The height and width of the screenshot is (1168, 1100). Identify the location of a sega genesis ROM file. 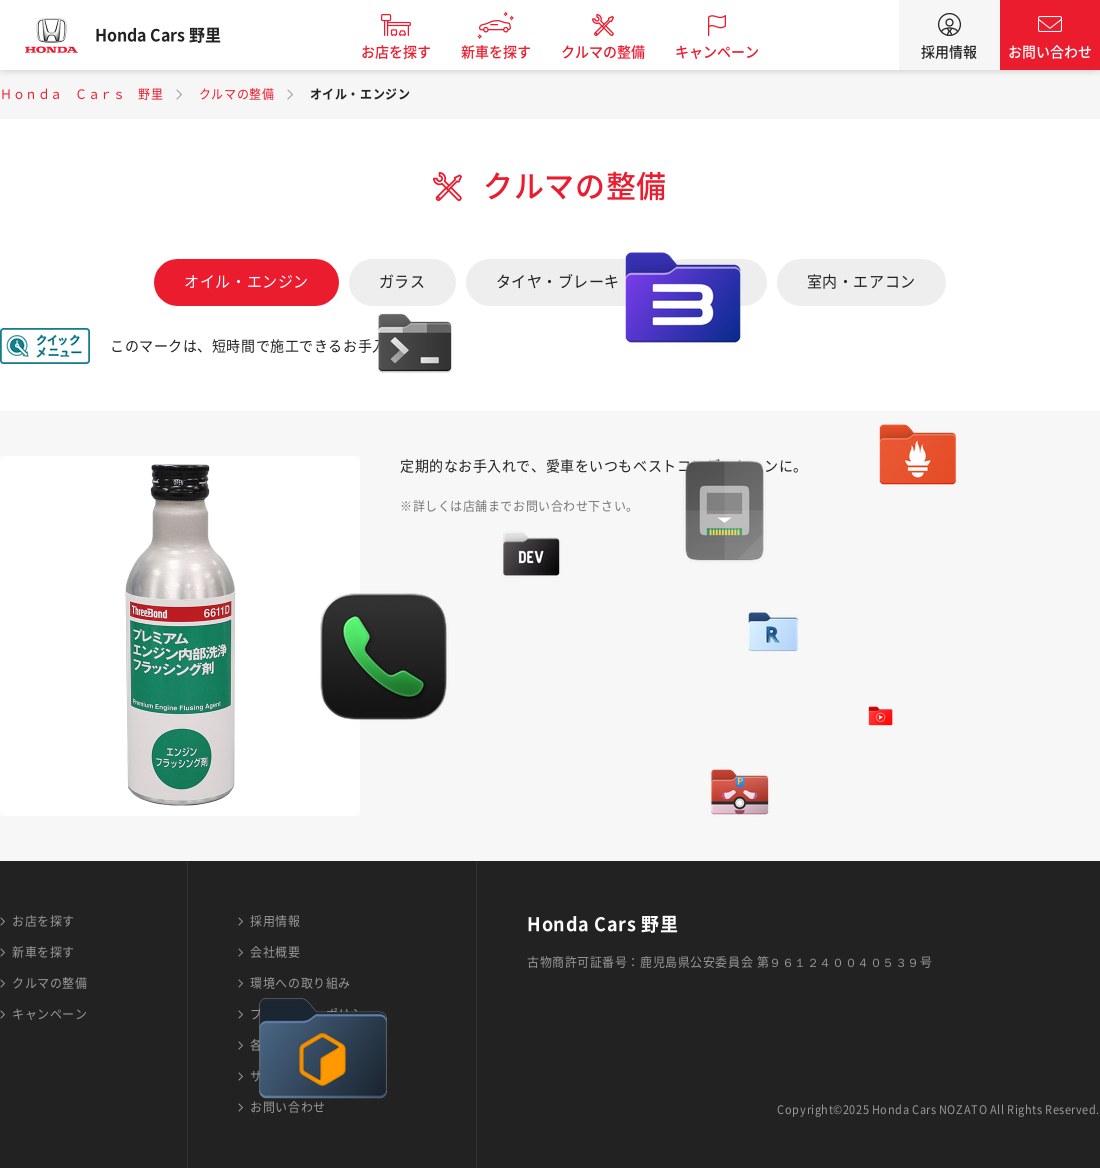
(724, 510).